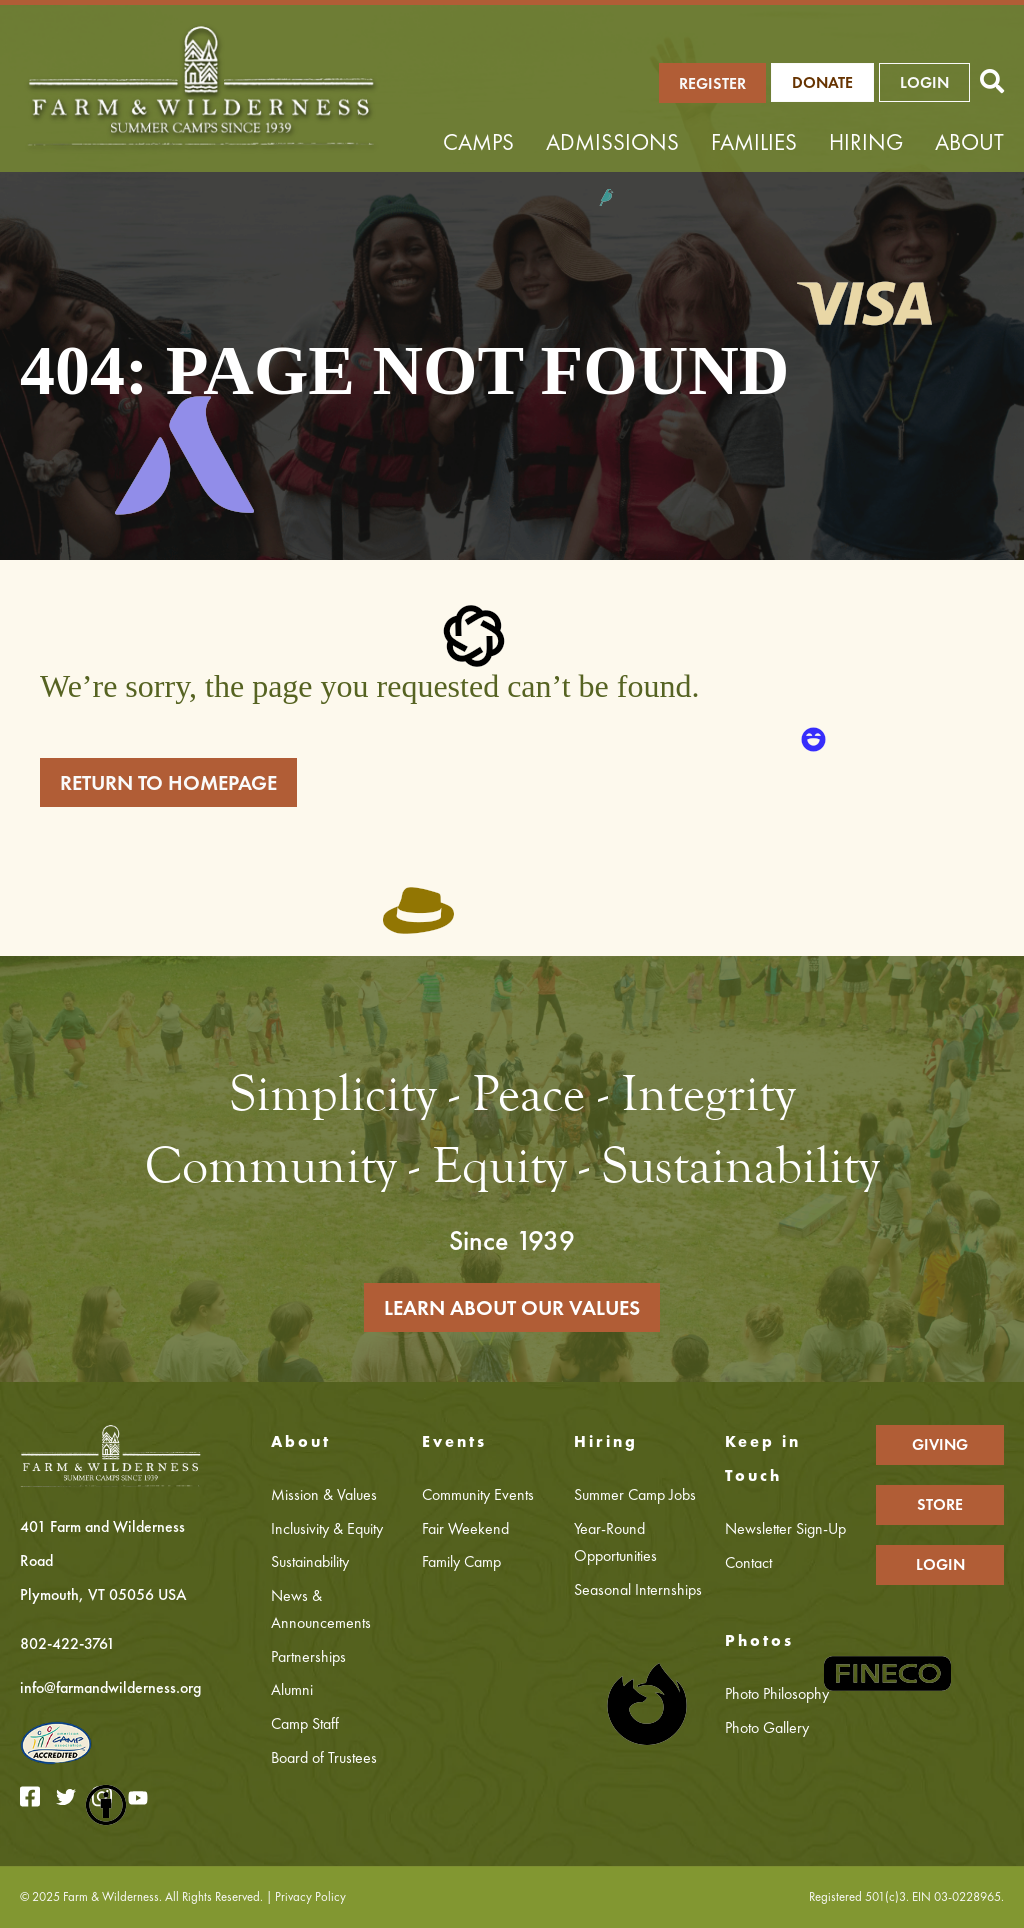 The height and width of the screenshot is (1928, 1024). I want to click on visa payment method accepted, so click(864, 303).